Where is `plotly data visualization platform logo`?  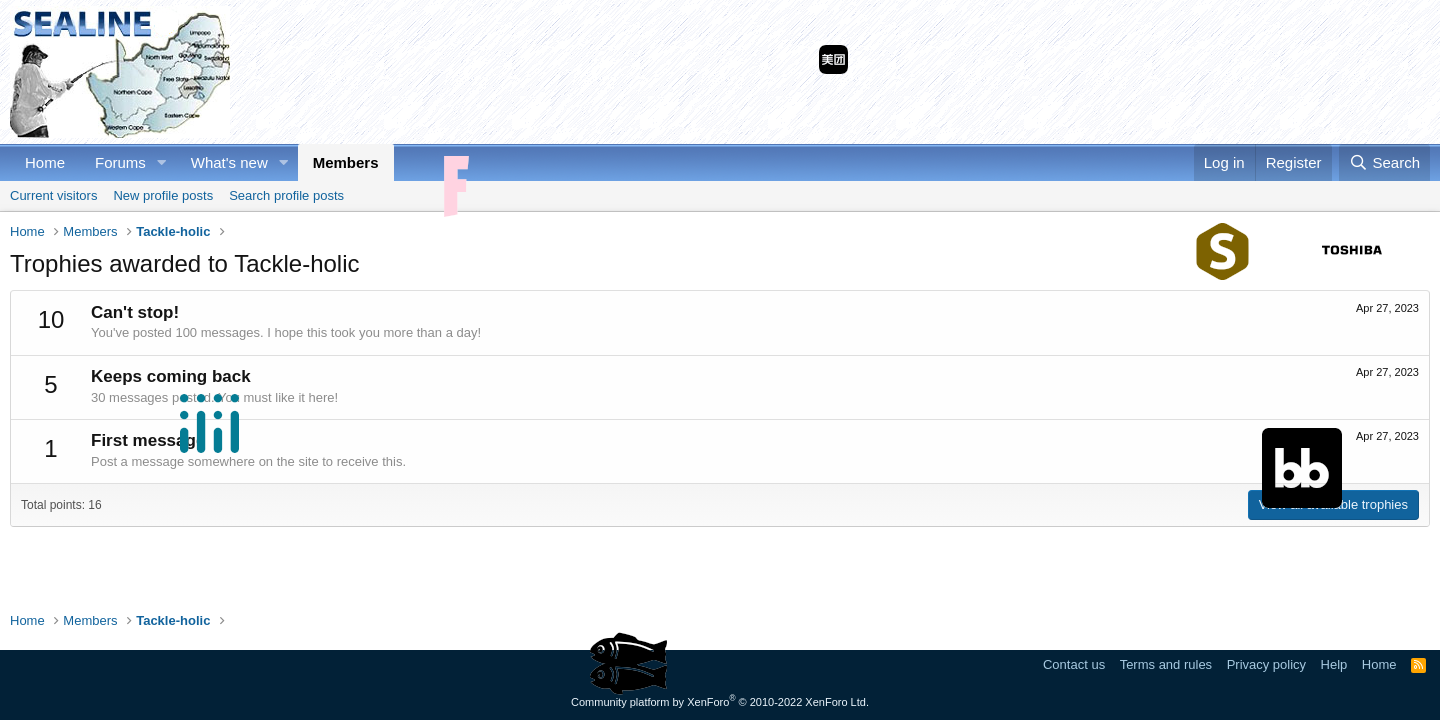 plotly data visualization platform logo is located at coordinates (209, 423).